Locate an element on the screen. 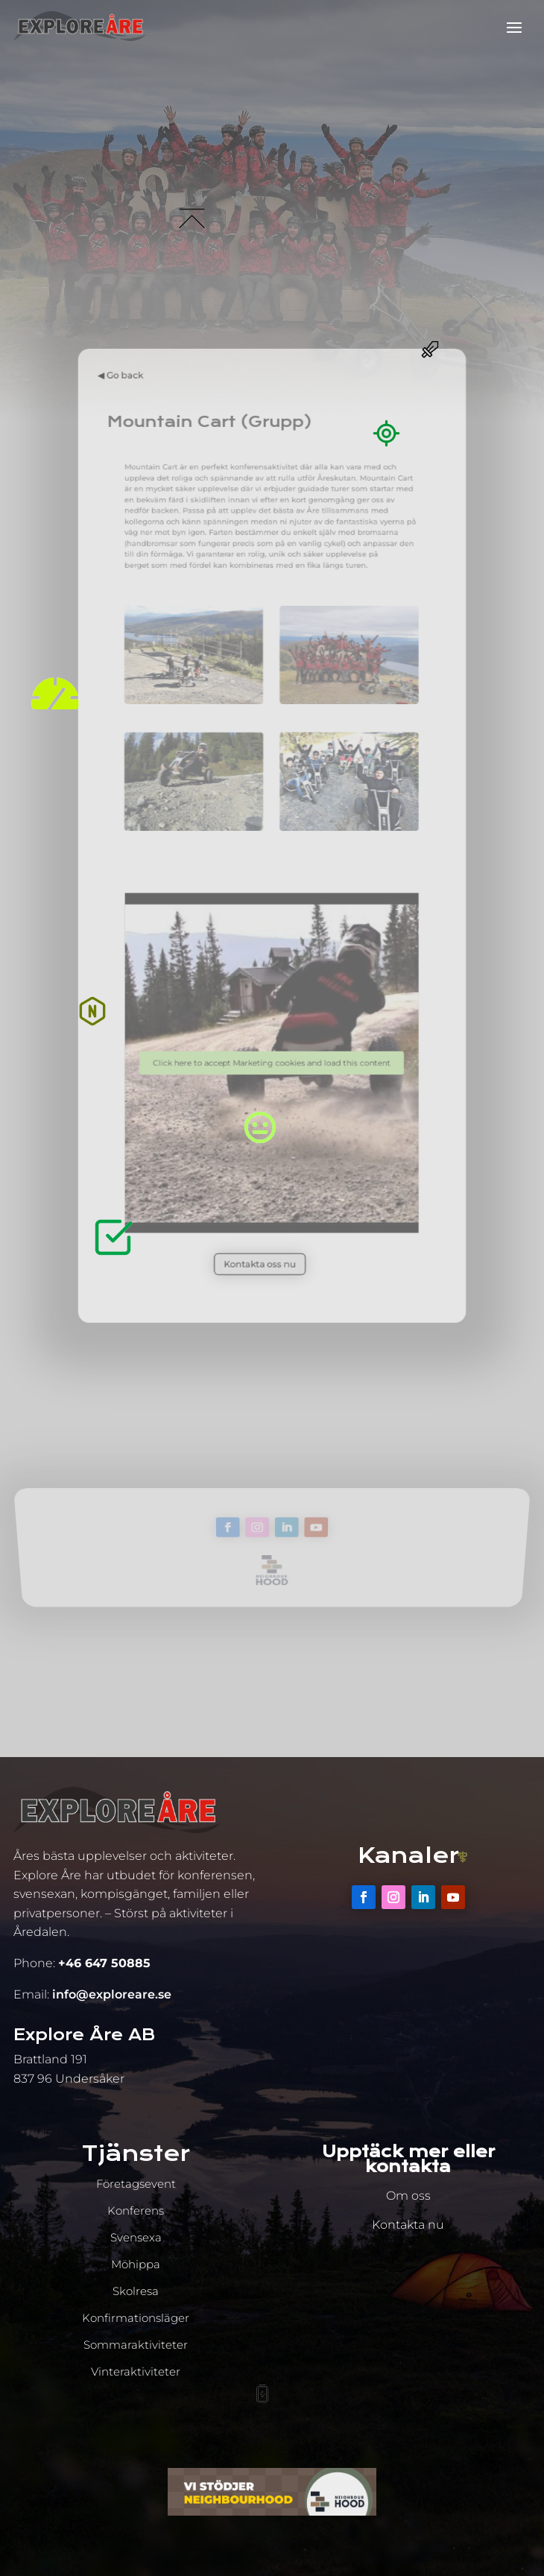  indicates a node or network element is located at coordinates (92, 1011).